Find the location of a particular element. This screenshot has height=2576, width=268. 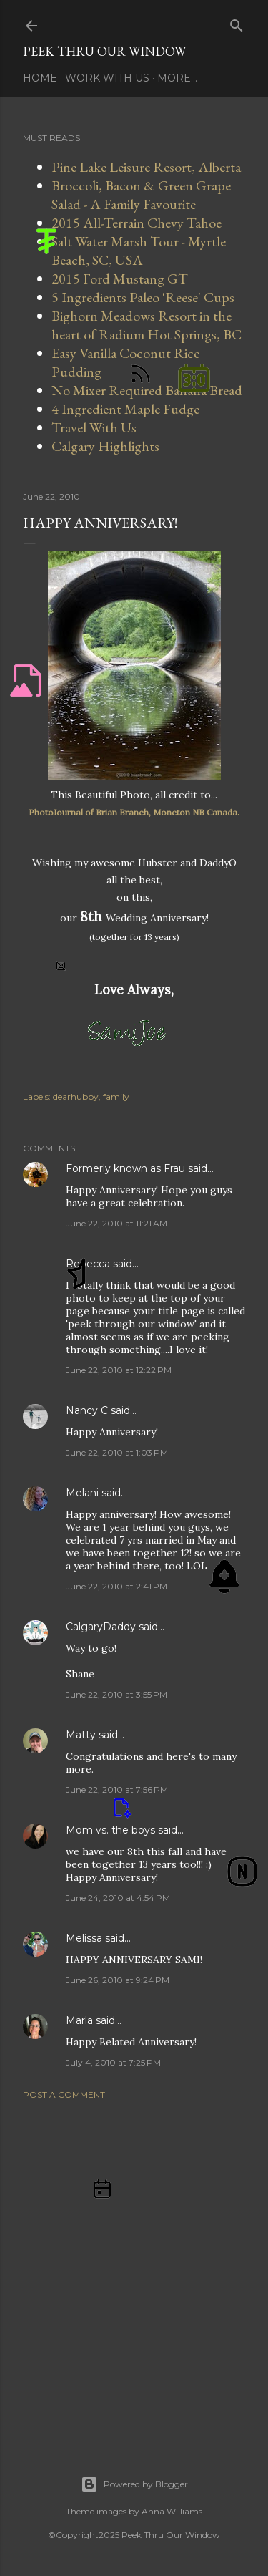

view or add a calendar event is located at coordinates (102, 2189).